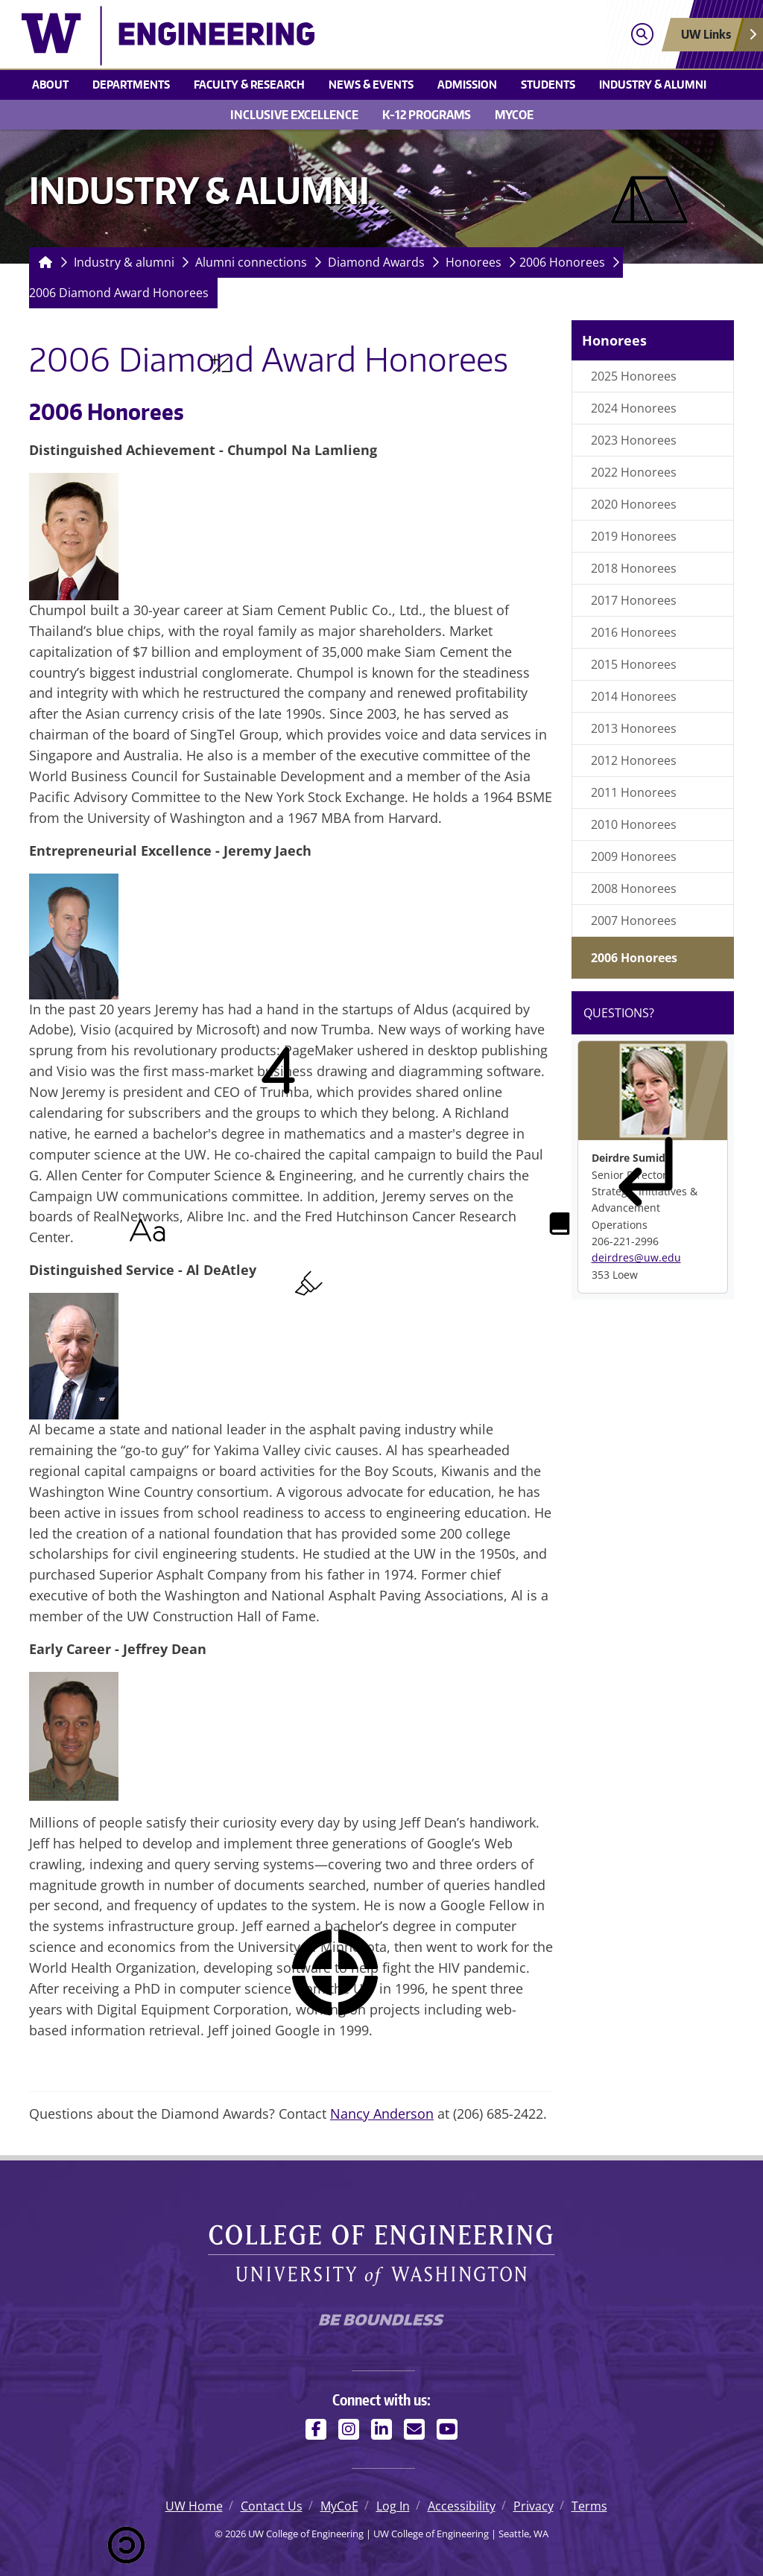 Image resolution: width=763 pixels, height=2576 pixels. What do you see at coordinates (649, 202) in the screenshot?
I see `view camping or outdoor locations` at bounding box center [649, 202].